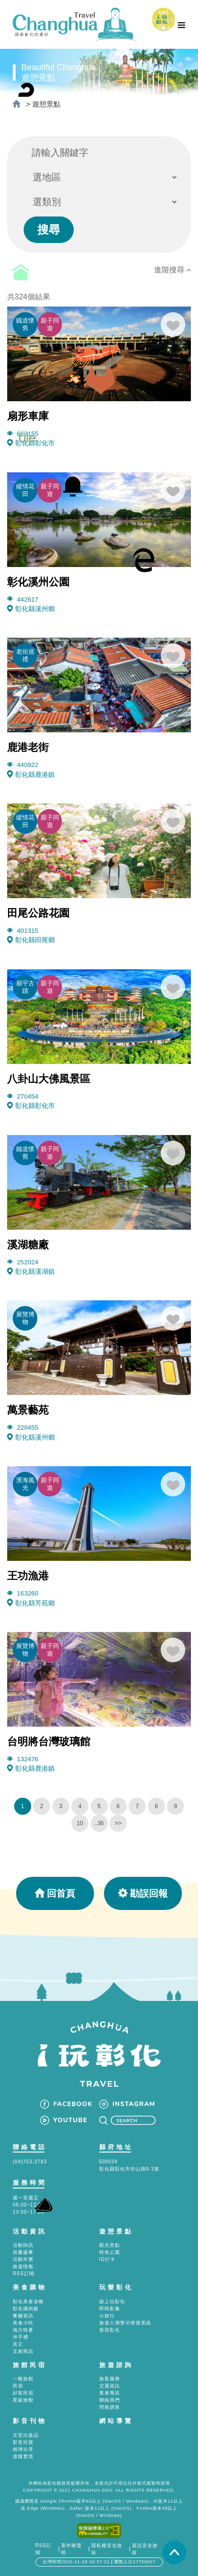  What do you see at coordinates (43, 2205) in the screenshot?
I see `EndeavourOS Linux distribution logo` at bounding box center [43, 2205].